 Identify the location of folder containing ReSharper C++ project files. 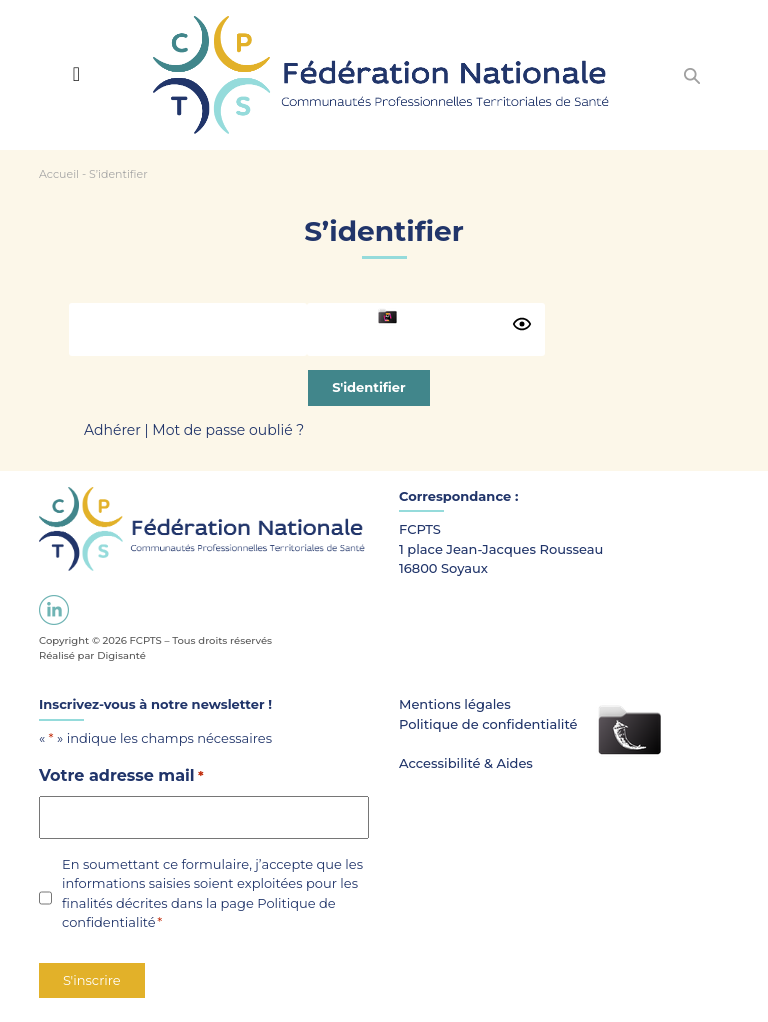
(387, 316).